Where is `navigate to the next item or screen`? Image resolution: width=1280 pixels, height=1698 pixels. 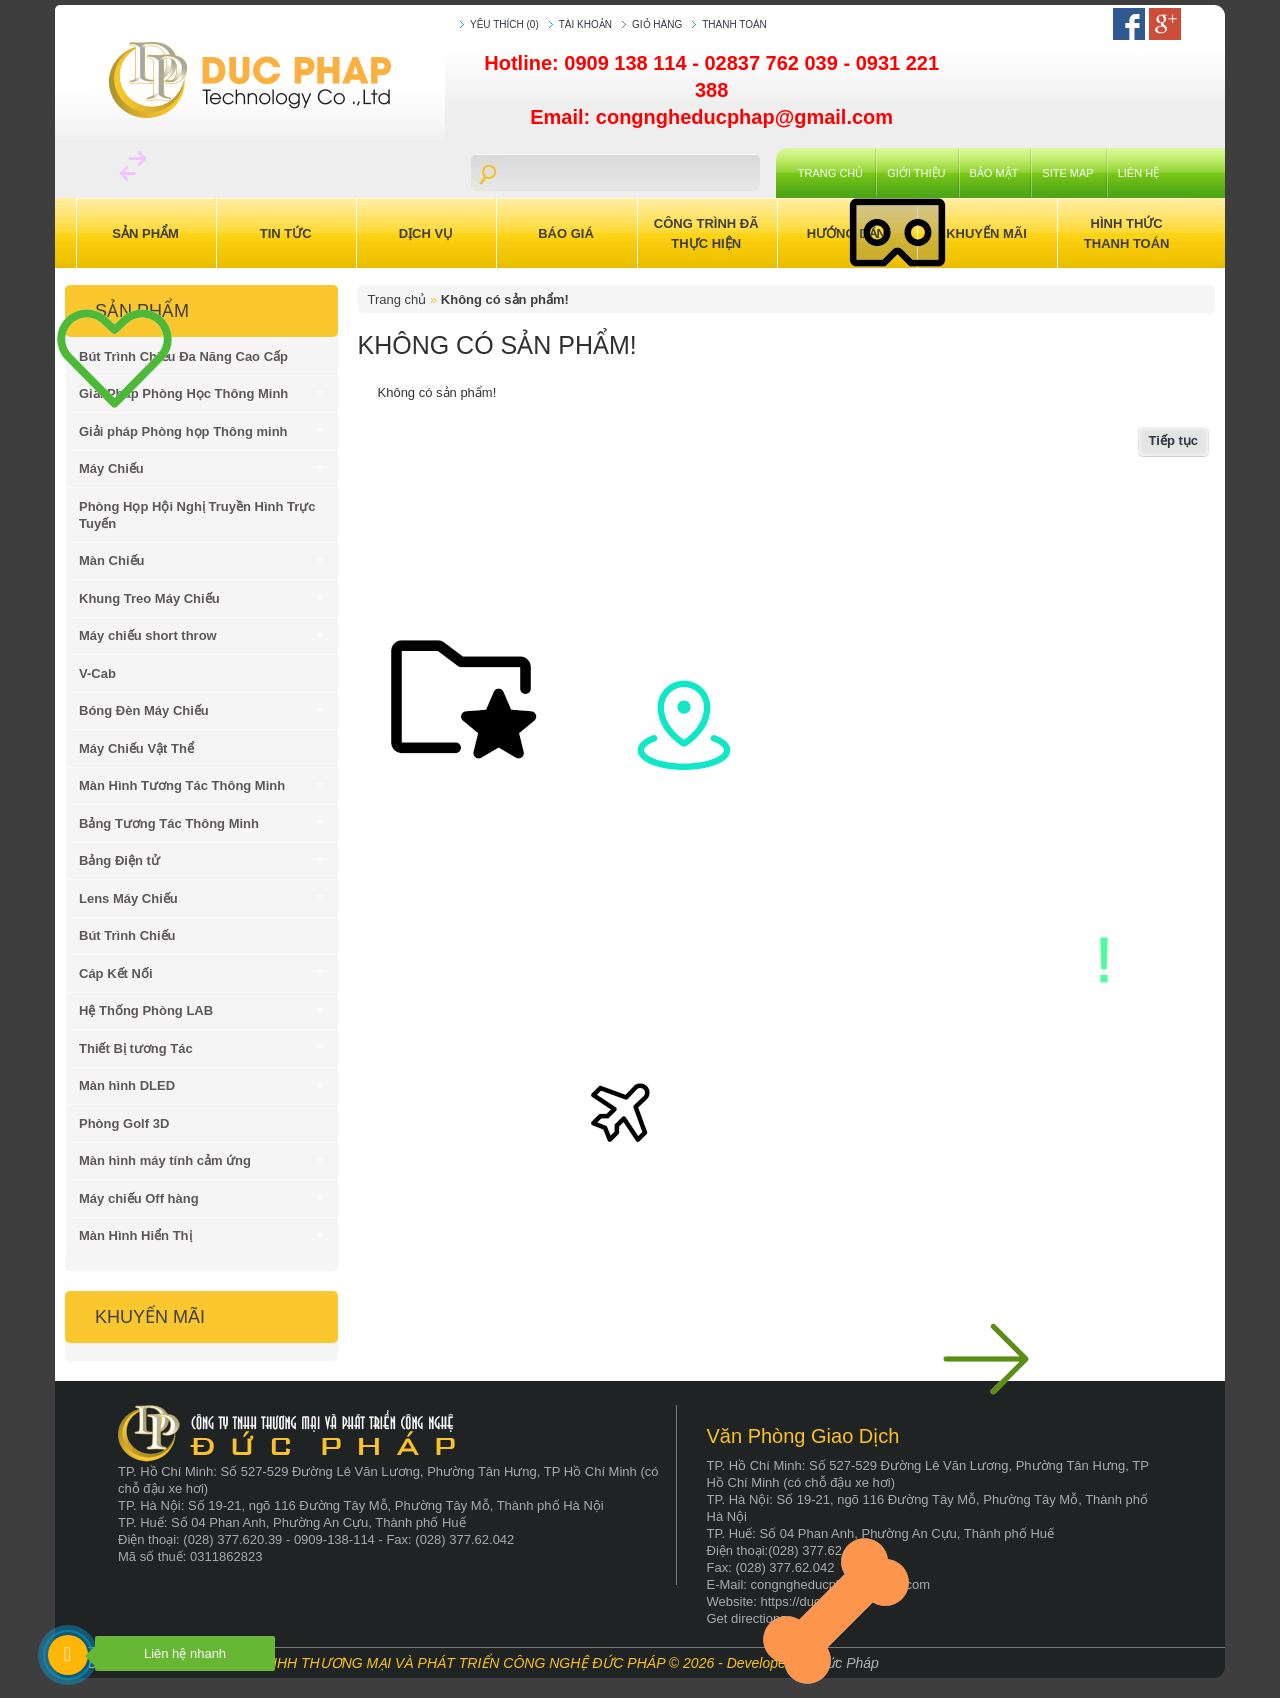
navigate to the next item or screen is located at coordinates (986, 1359).